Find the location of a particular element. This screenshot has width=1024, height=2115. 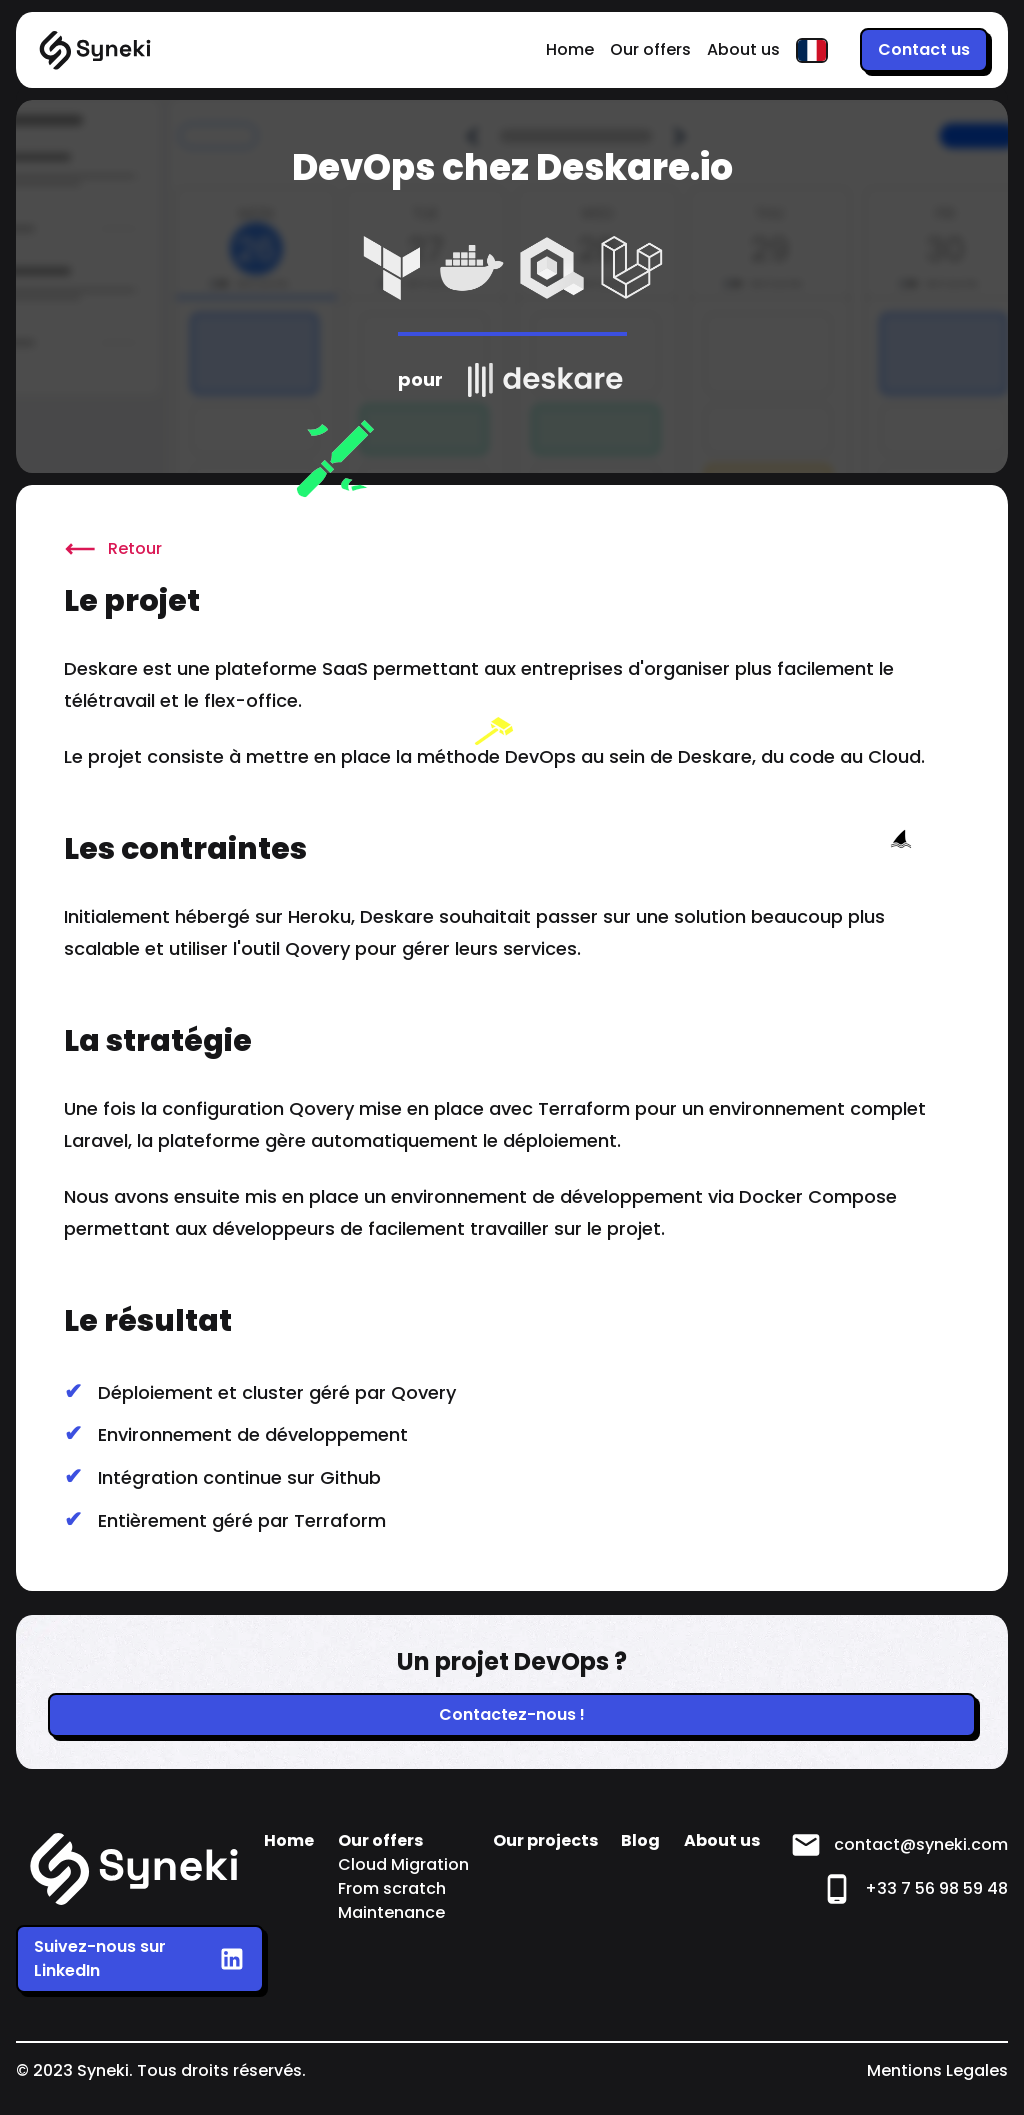

access crafting or building tools is located at coordinates (494, 731).